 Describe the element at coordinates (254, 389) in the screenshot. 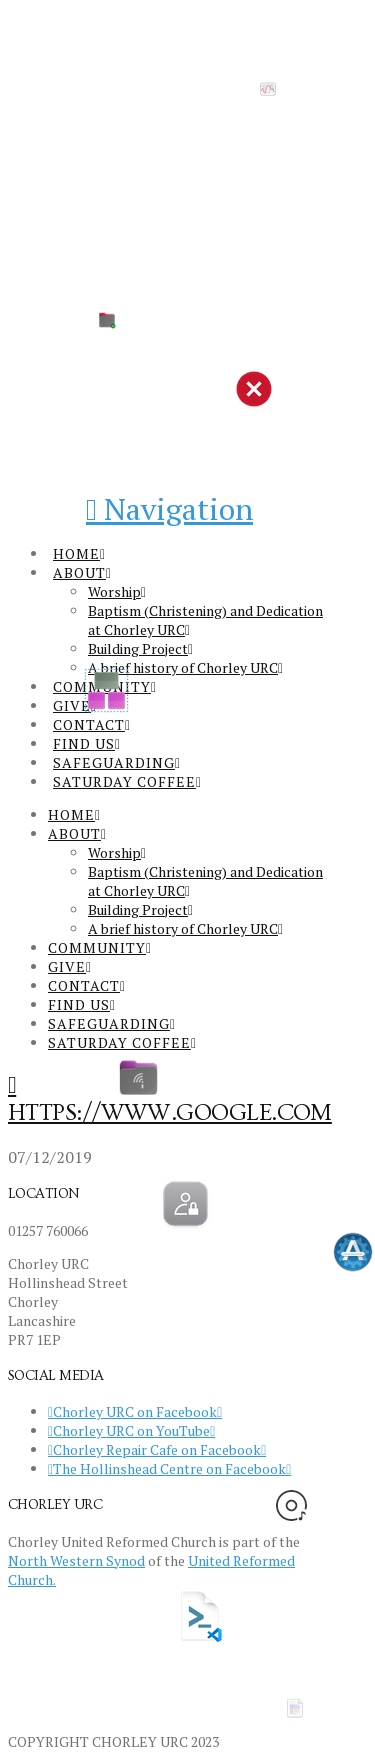

I see `cancel or clear a calculation` at that location.